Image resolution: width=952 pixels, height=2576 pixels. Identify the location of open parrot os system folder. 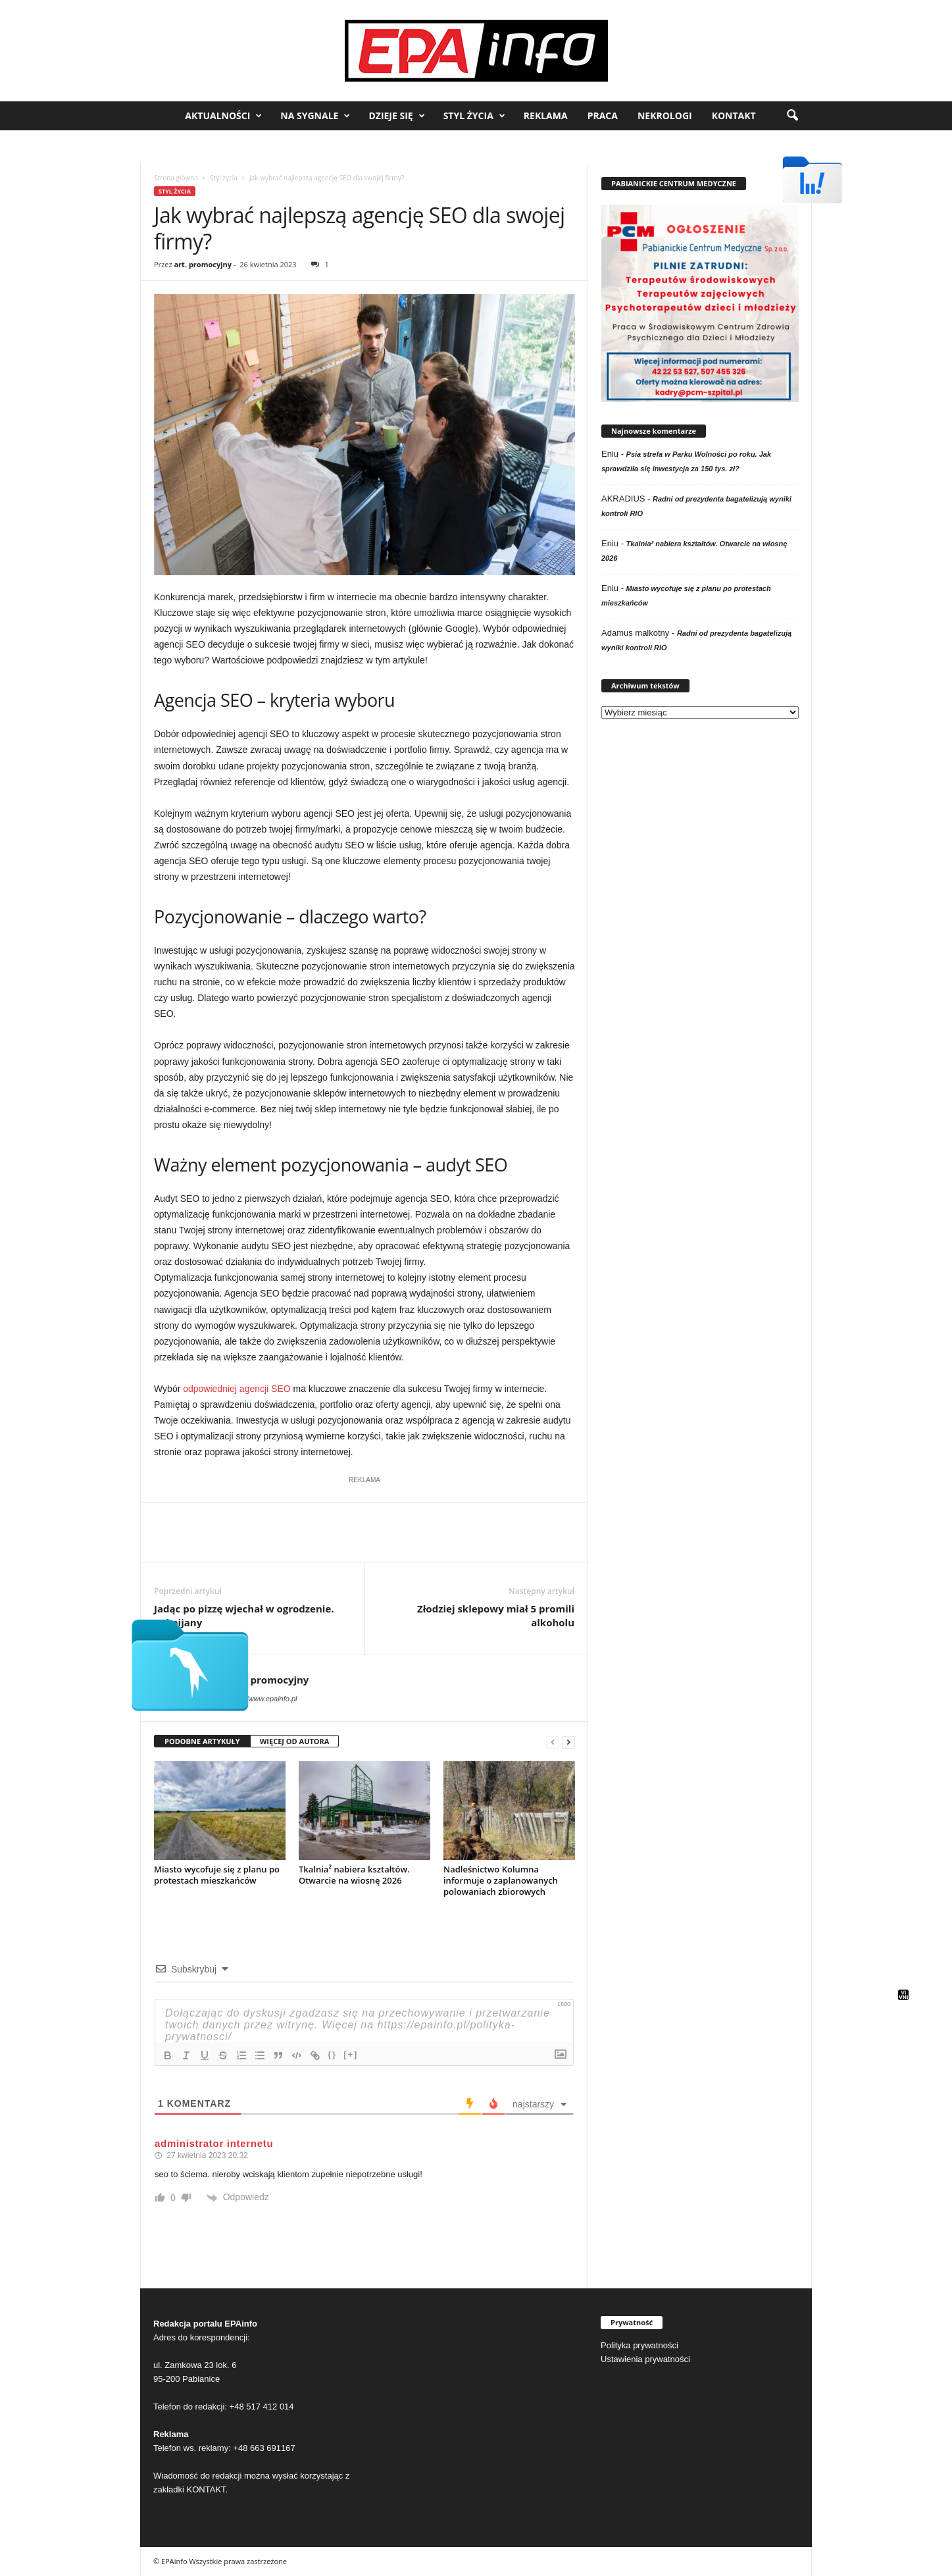
(189, 1668).